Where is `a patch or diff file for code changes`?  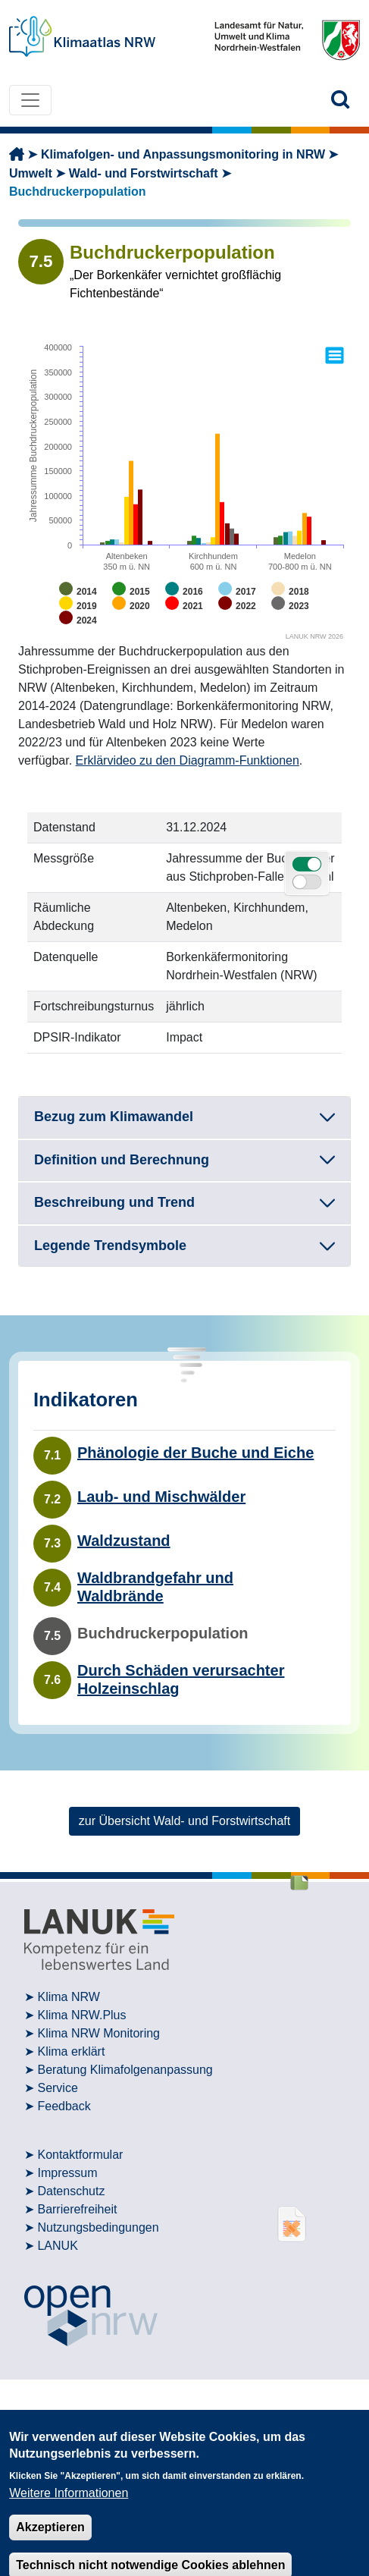 a patch or diff file for code changes is located at coordinates (292, 2224).